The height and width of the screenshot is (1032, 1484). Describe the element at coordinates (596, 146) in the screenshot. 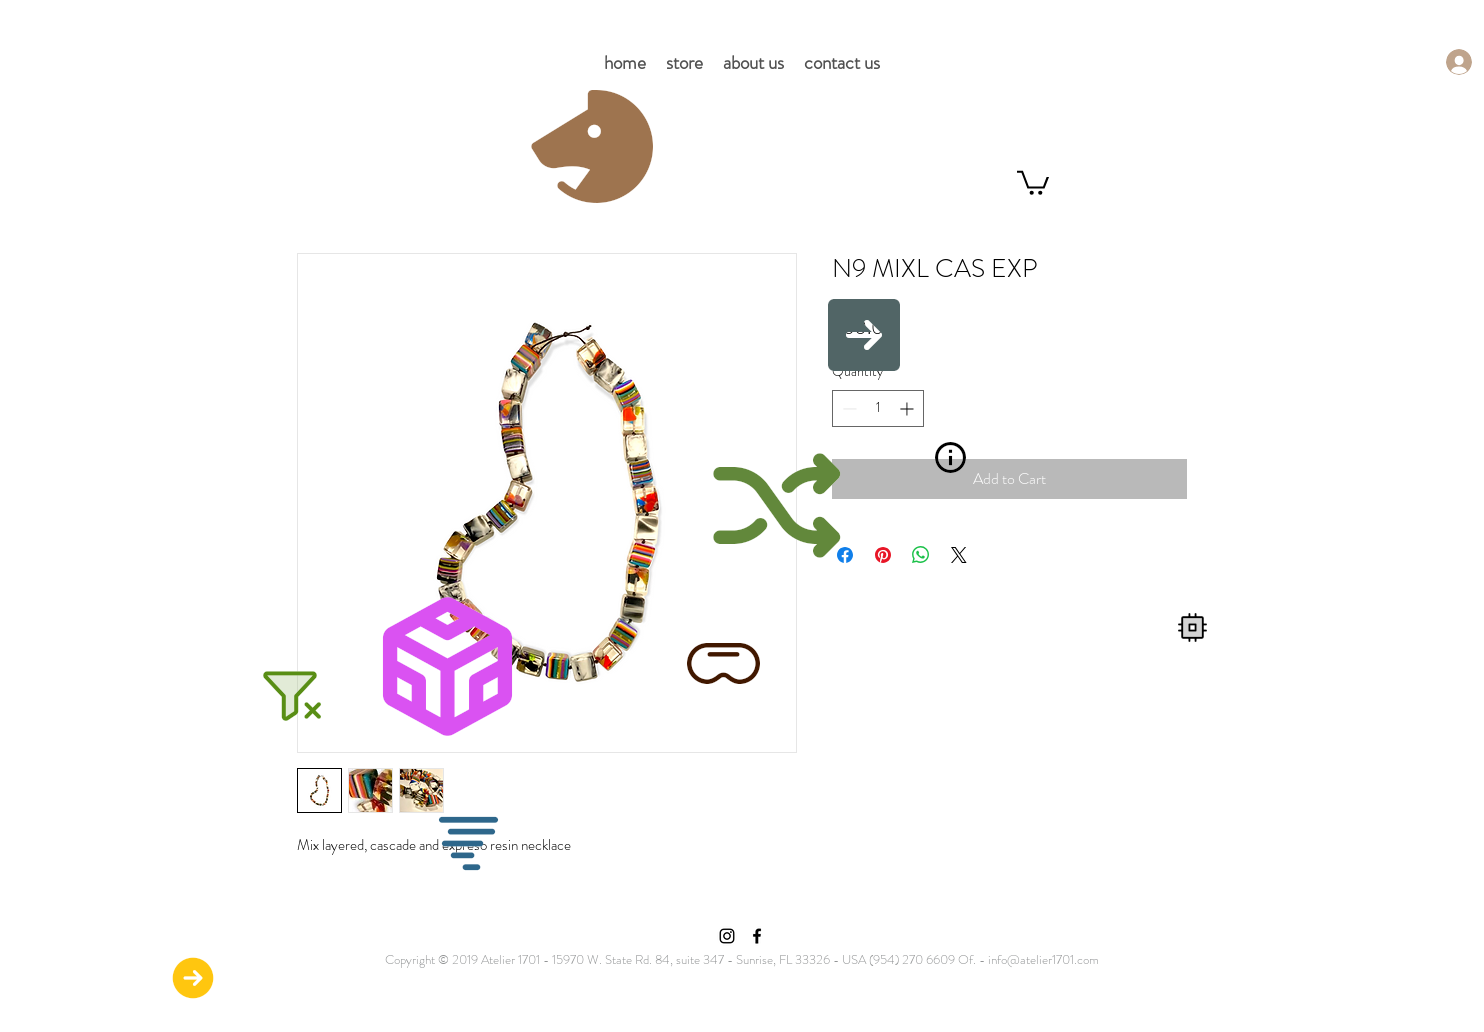

I see `access equestrian or horse-related features` at that location.